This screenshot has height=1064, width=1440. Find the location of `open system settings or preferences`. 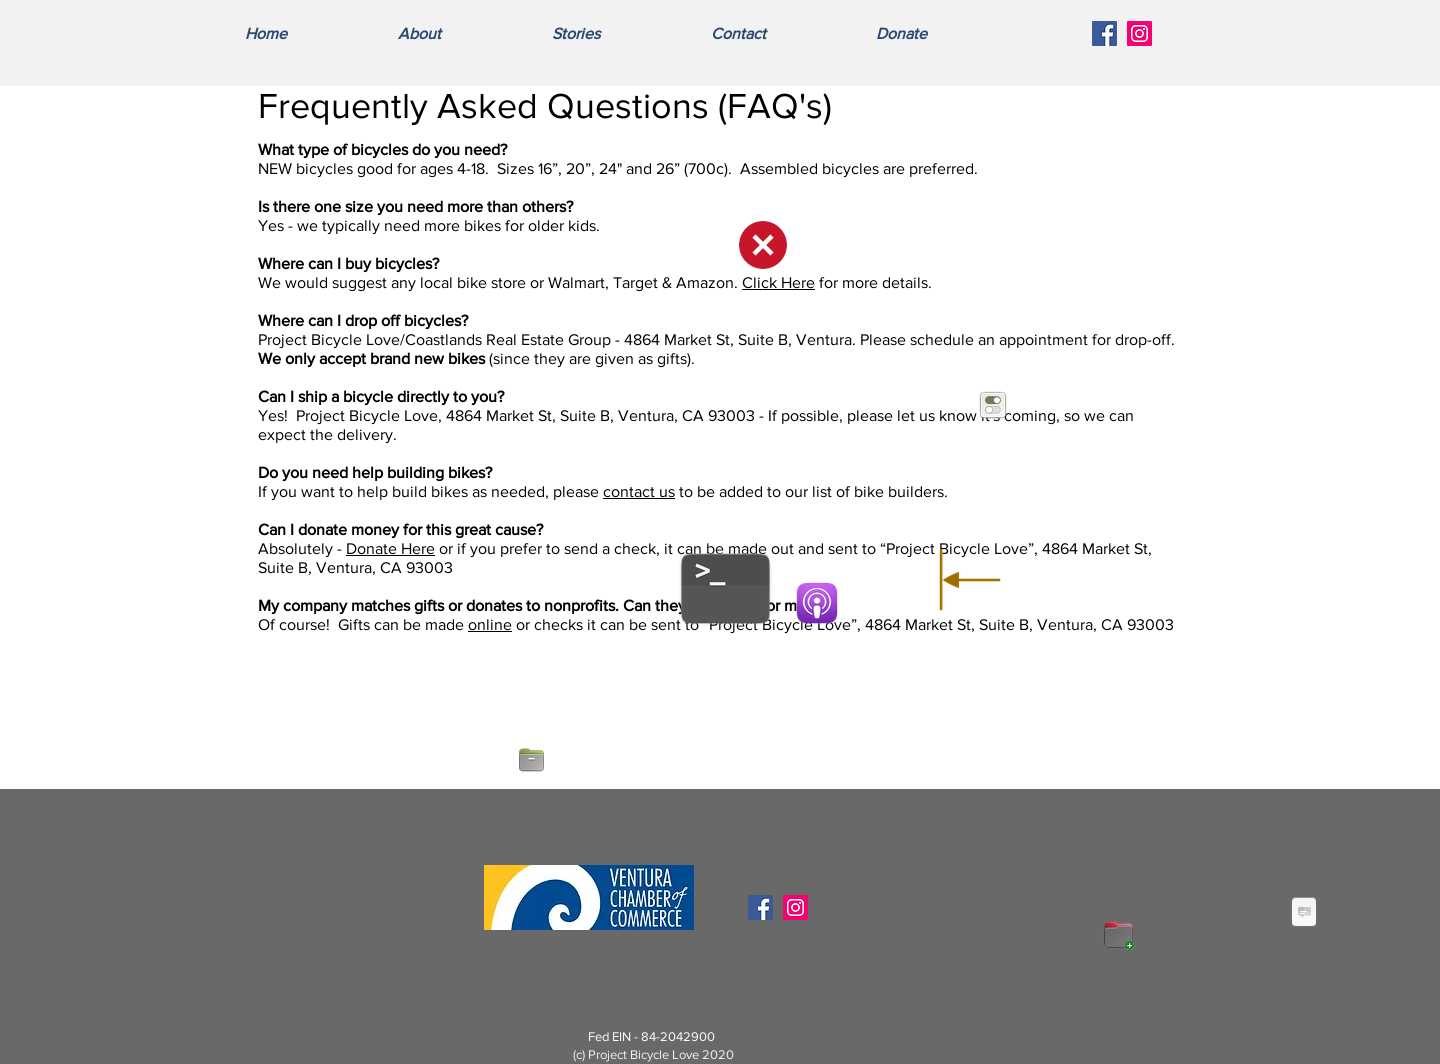

open system settings or preferences is located at coordinates (993, 405).